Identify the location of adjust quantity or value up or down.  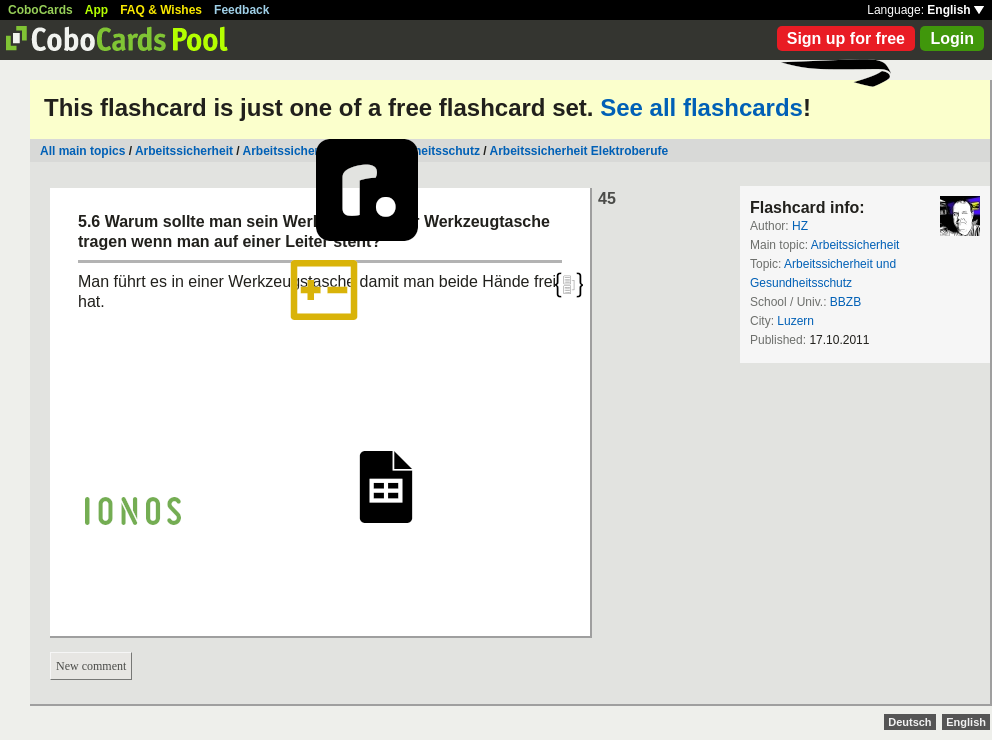
(324, 290).